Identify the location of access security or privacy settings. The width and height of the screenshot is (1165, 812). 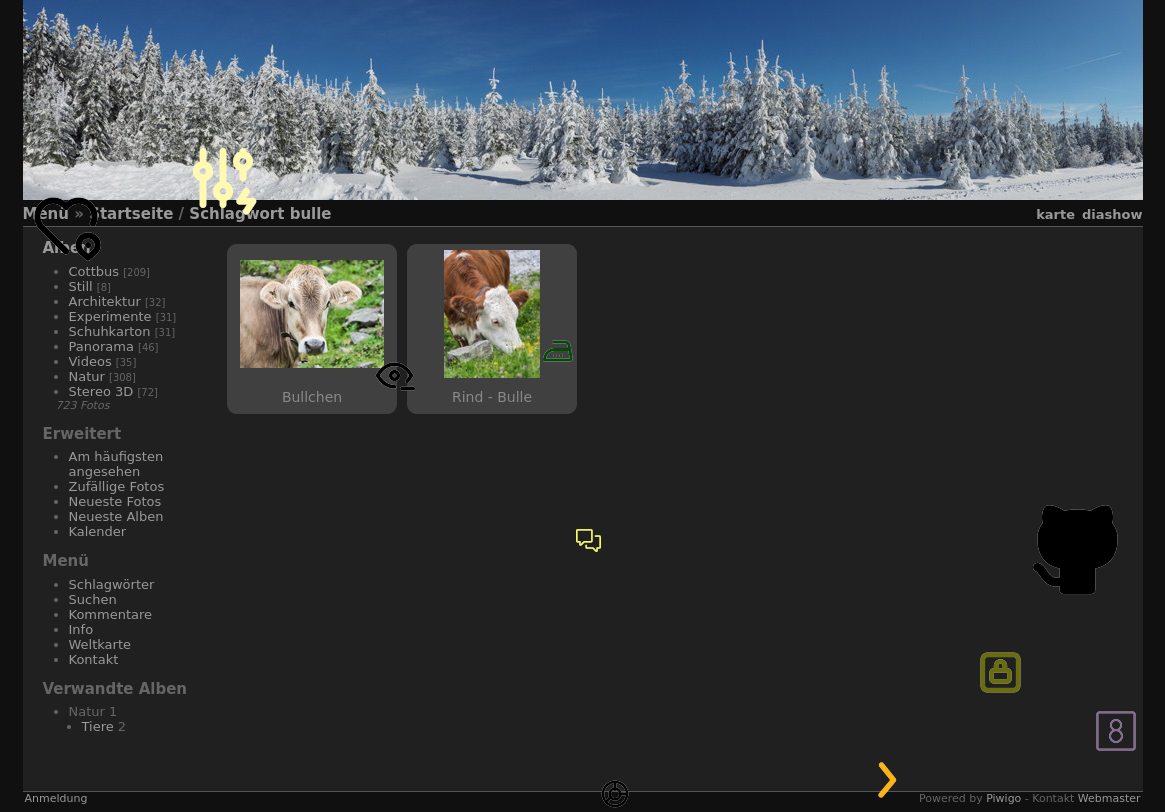
(1000, 672).